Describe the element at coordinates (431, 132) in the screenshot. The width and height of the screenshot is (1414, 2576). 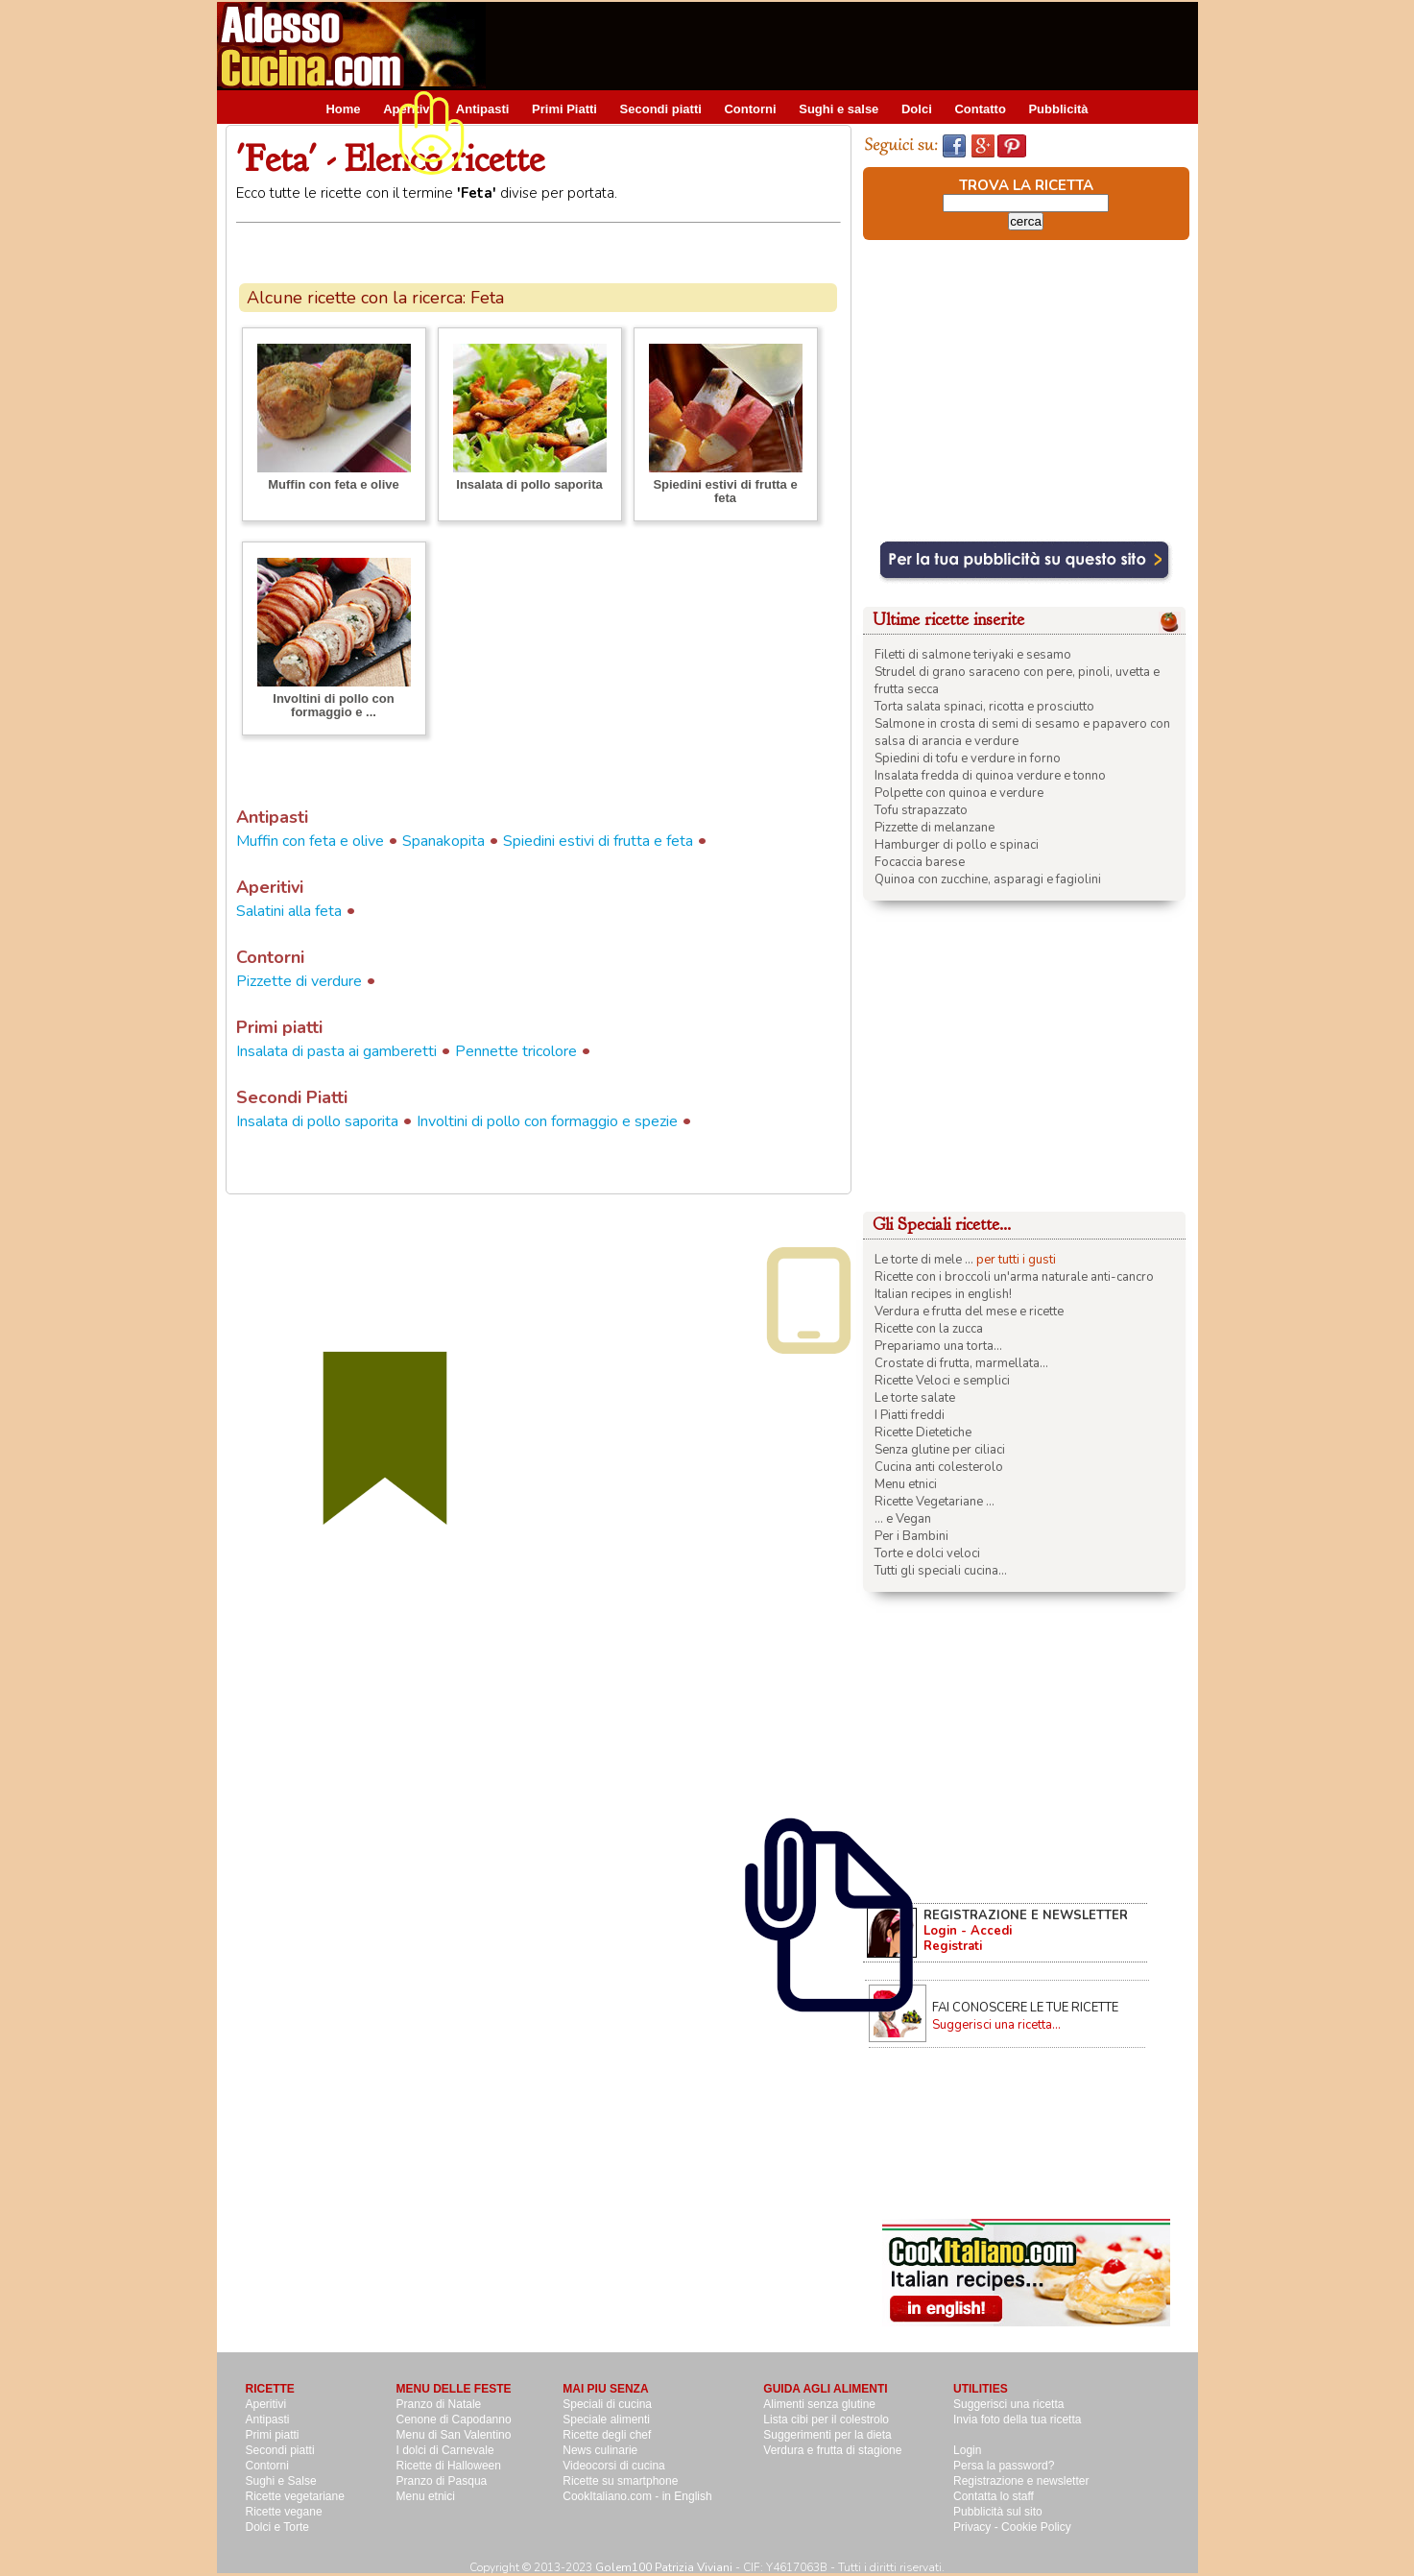
I see `access palm reading or hand analysis feature` at that location.